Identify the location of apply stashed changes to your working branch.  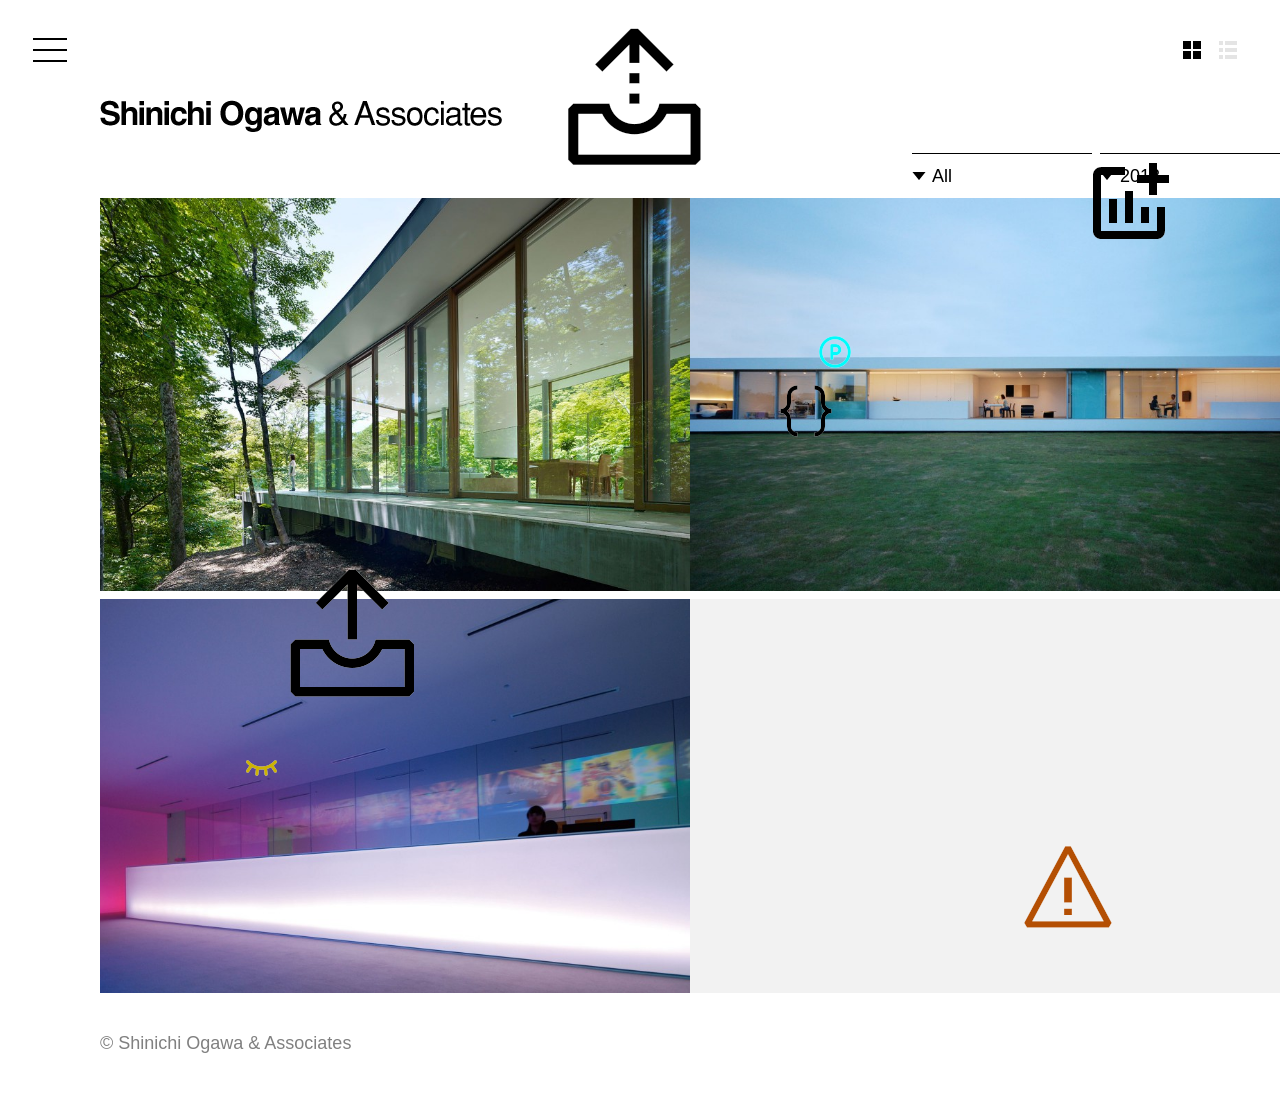
(639, 93).